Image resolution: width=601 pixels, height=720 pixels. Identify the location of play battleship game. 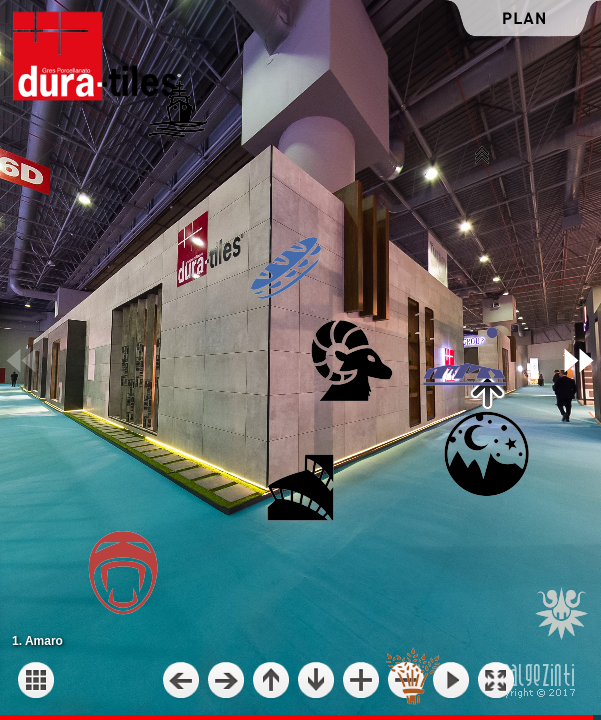
(179, 111).